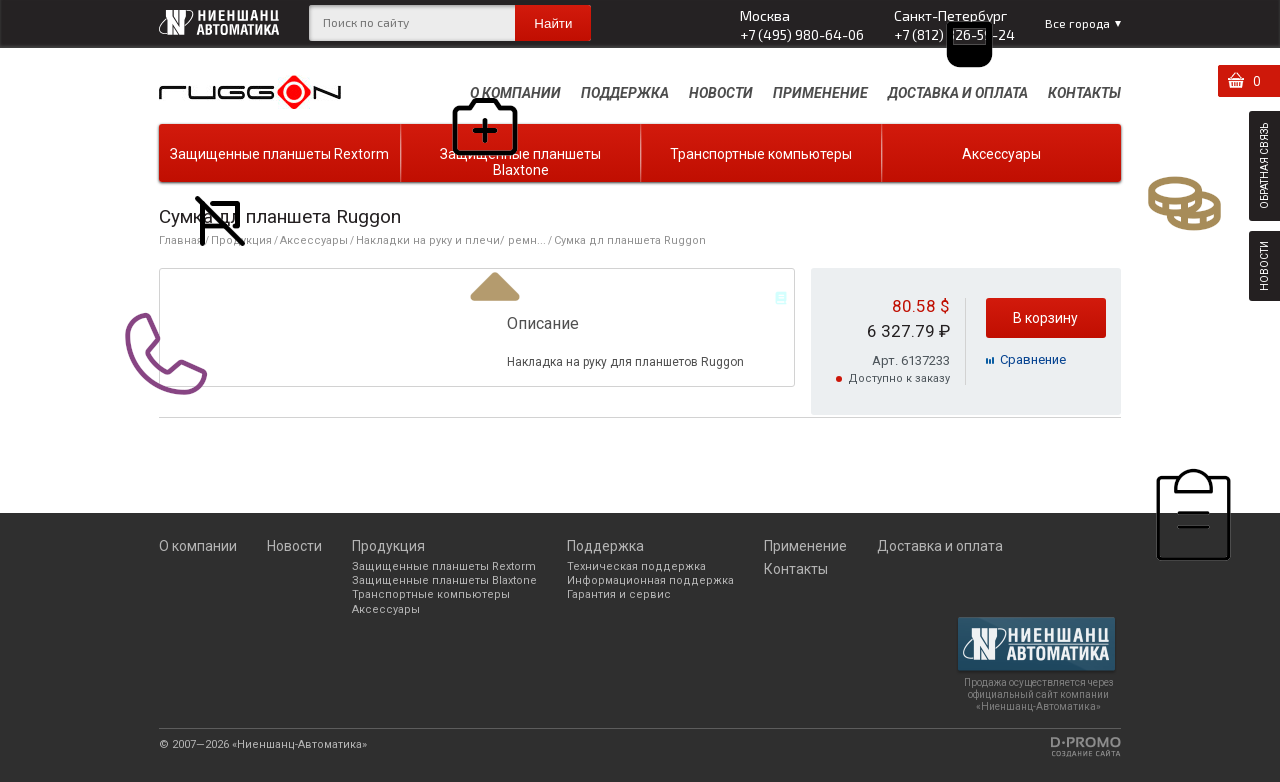 The image size is (1280, 782). Describe the element at coordinates (485, 128) in the screenshot. I see `add a new photo` at that location.